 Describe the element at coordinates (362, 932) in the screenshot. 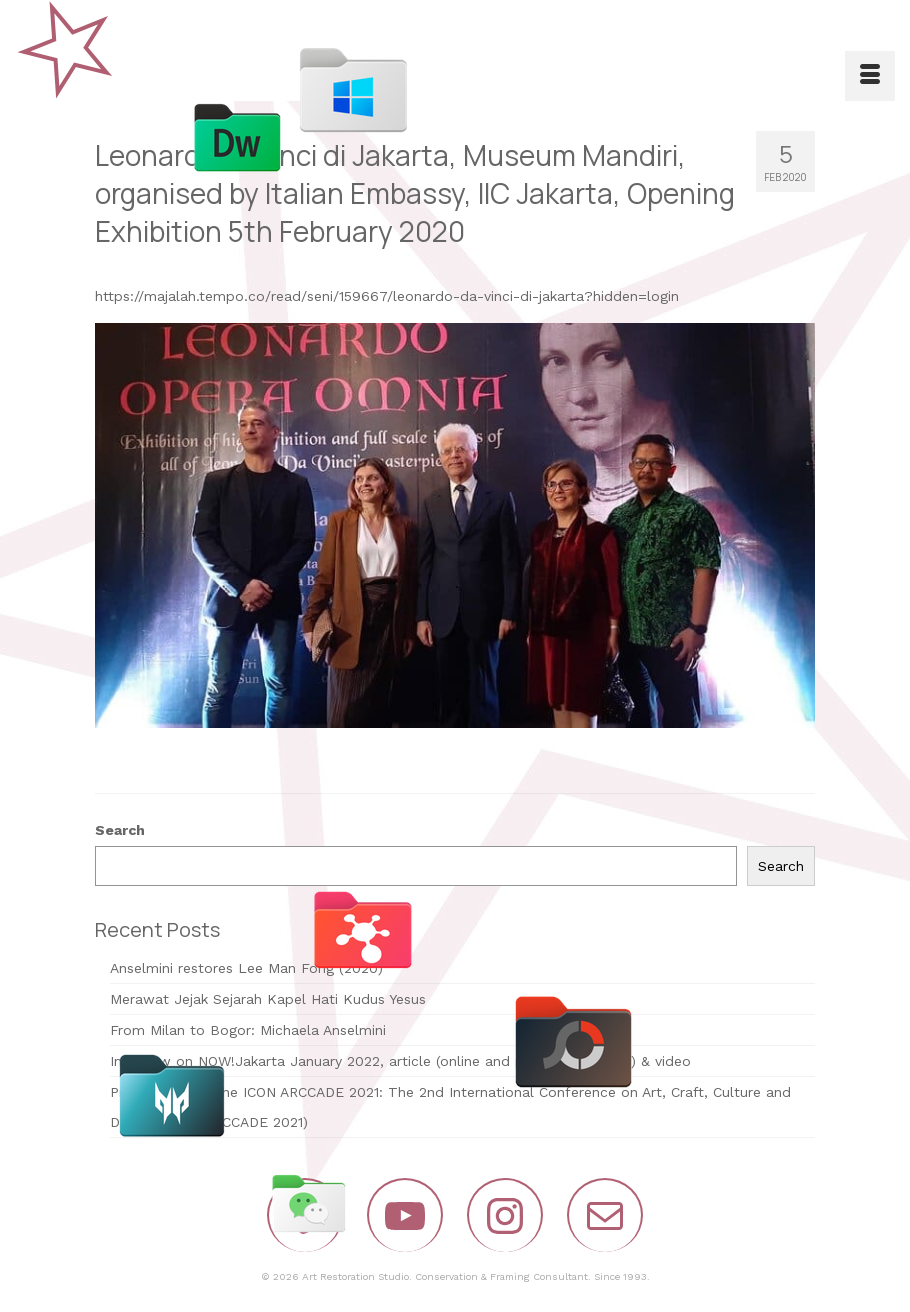

I see `open folder containing mindmap files` at that location.